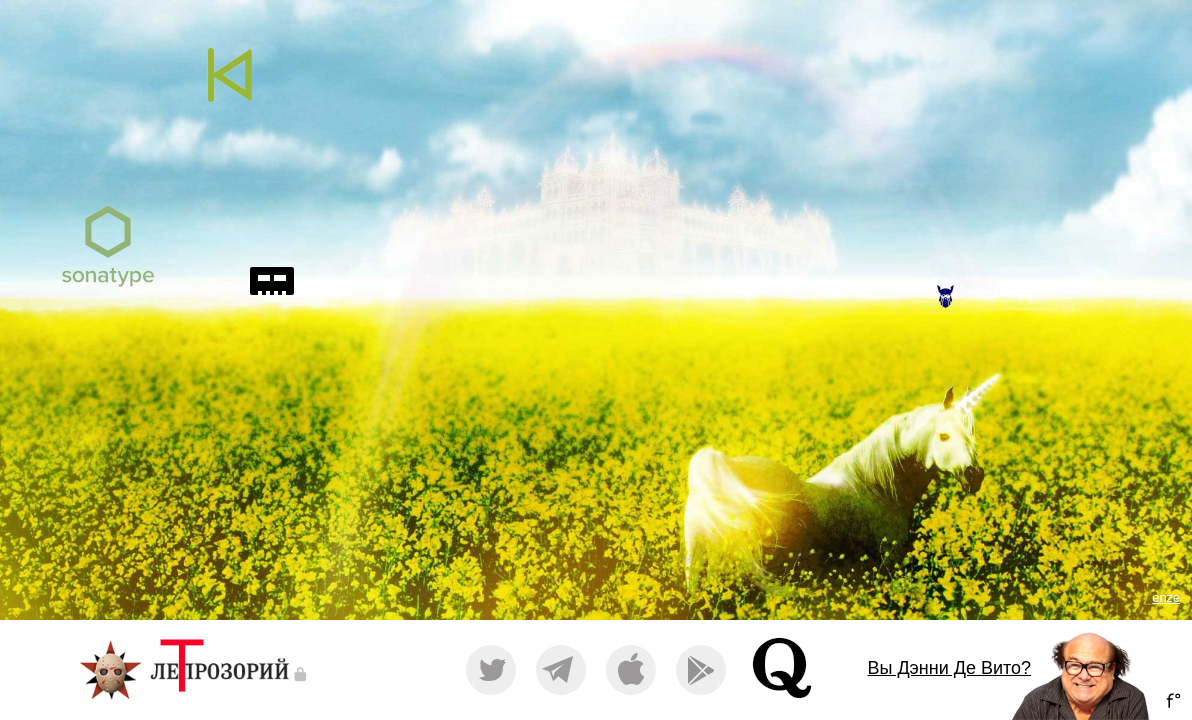  I want to click on insert or edit text, so click(182, 664).